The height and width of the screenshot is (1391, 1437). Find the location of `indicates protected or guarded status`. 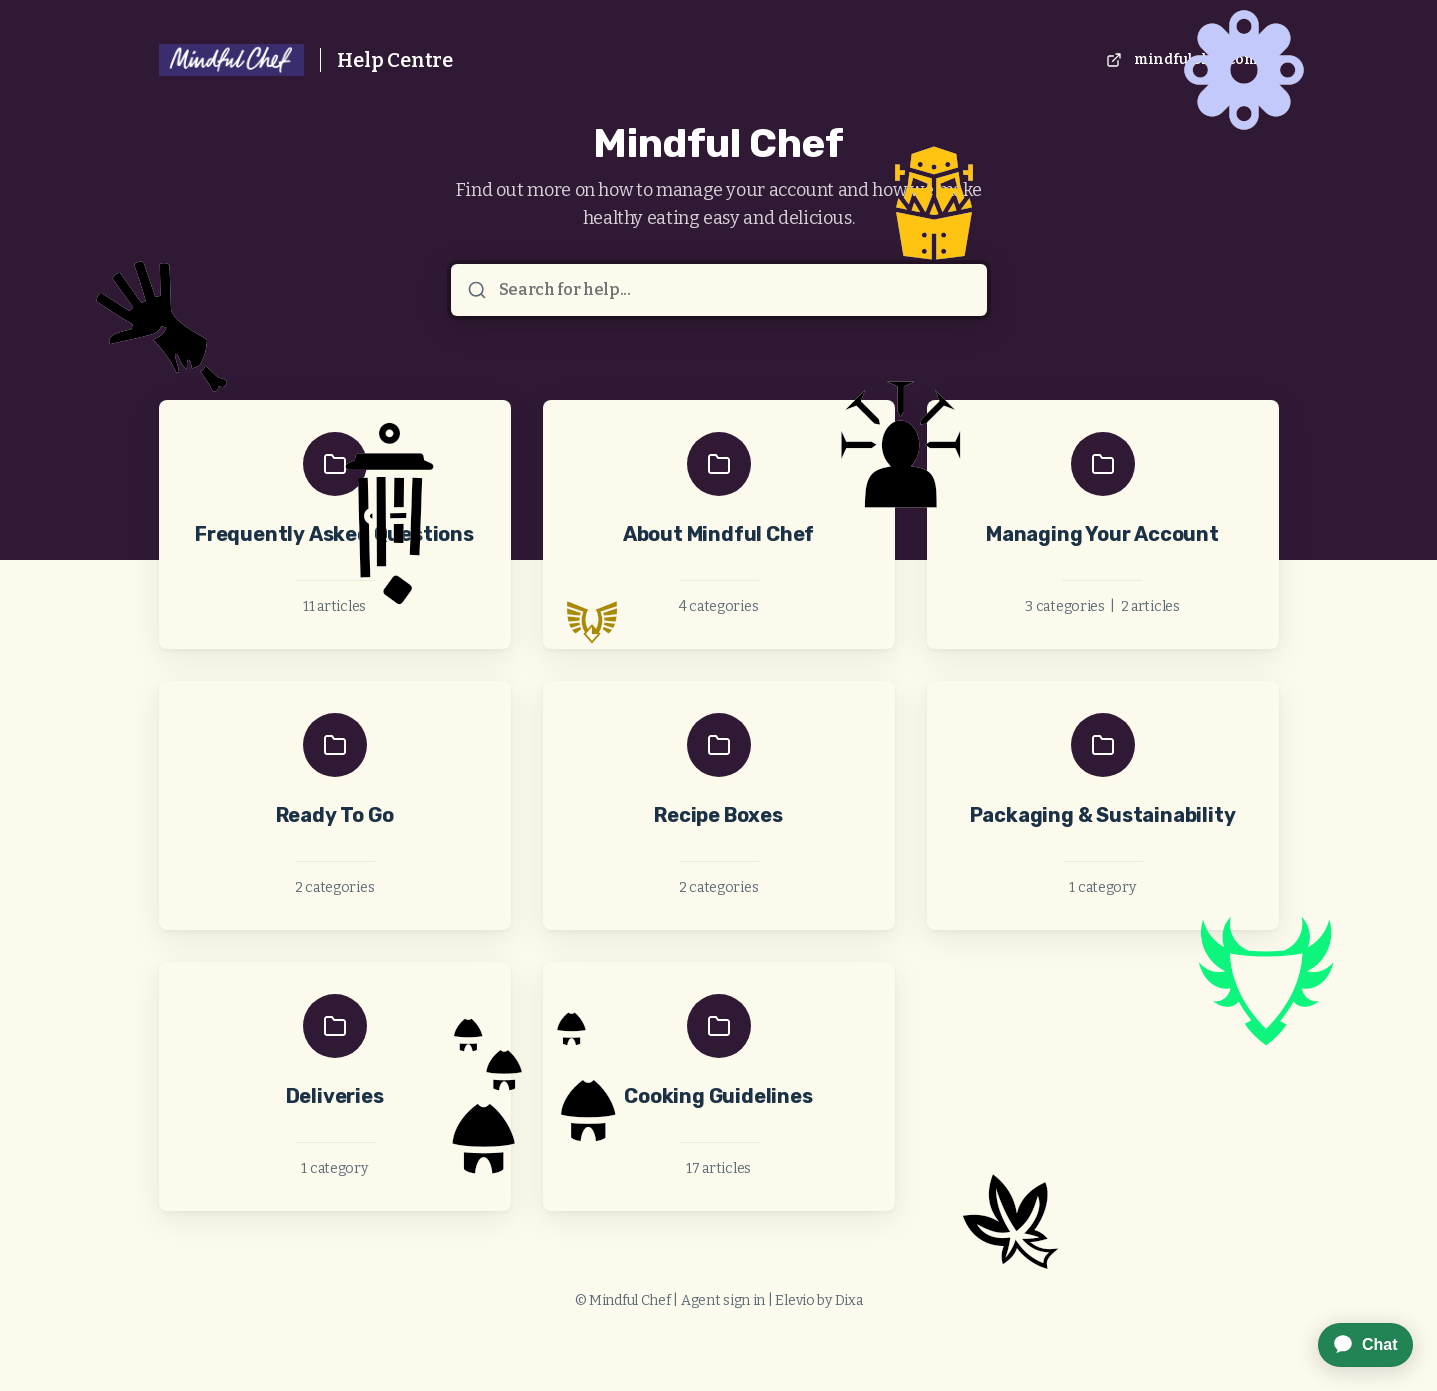

indicates protected or guarded status is located at coordinates (1265, 978).